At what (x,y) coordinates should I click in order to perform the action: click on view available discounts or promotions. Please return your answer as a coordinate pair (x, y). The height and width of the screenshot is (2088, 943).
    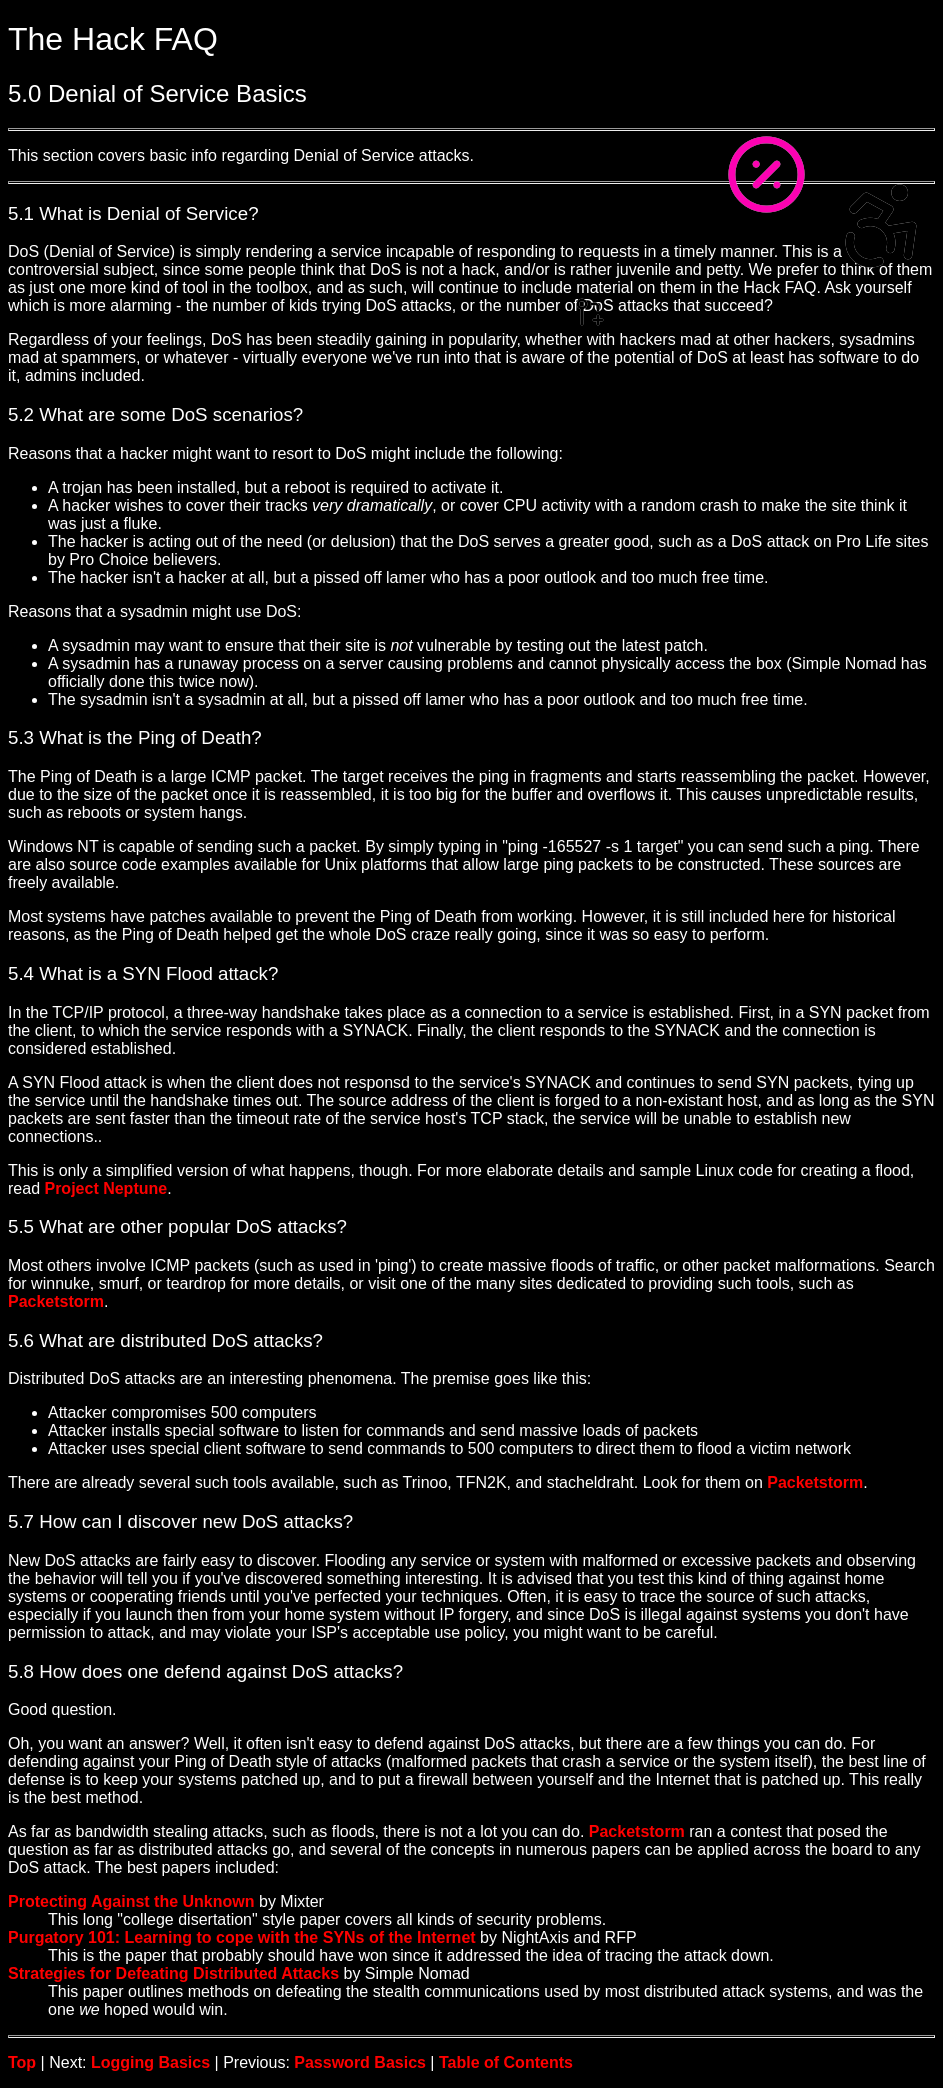
    Looking at the image, I should click on (766, 174).